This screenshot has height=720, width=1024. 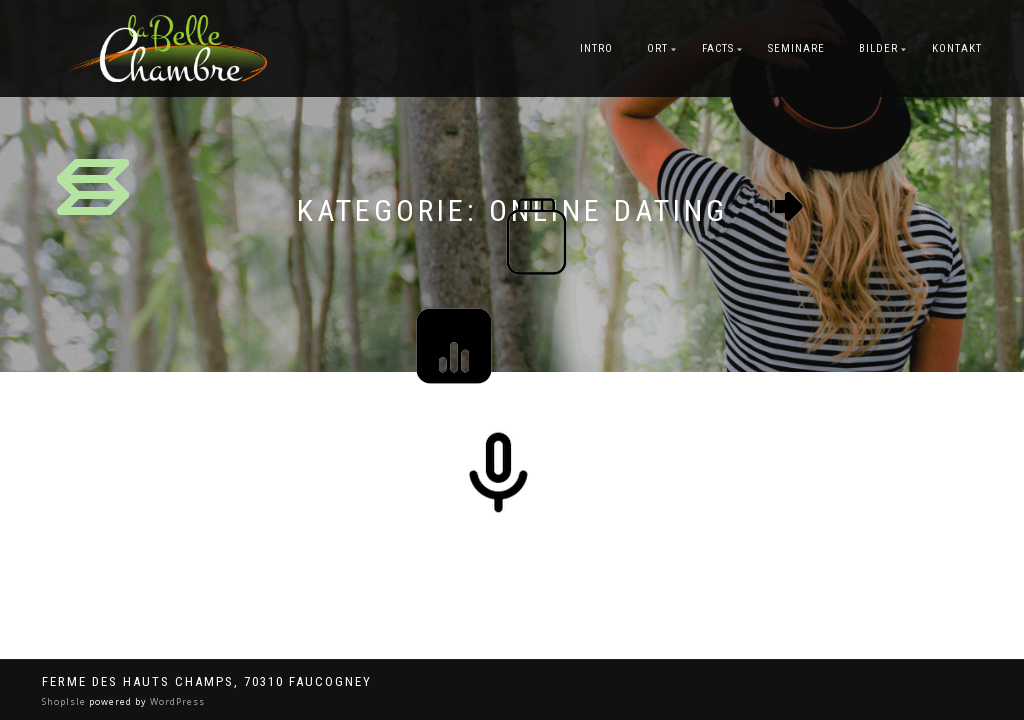 What do you see at coordinates (536, 236) in the screenshot?
I see `store or organize items in a container` at bounding box center [536, 236].